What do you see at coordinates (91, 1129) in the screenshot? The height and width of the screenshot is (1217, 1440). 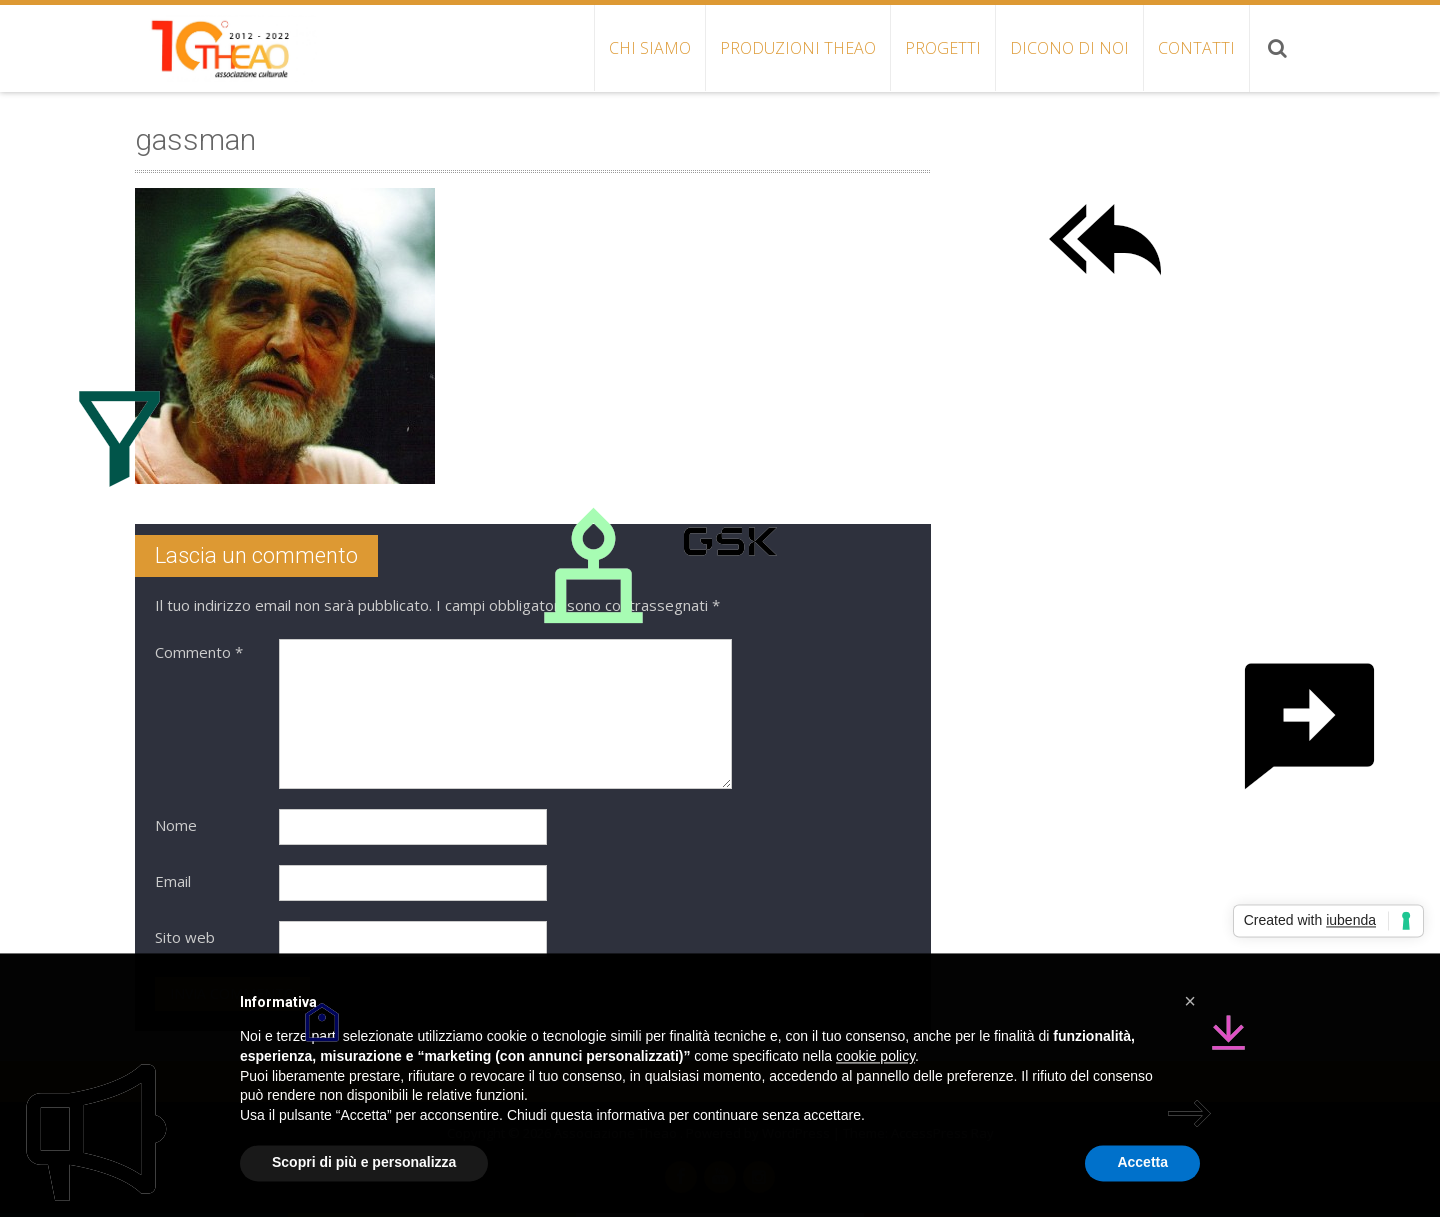 I see `make an announcement or broadcast` at bounding box center [91, 1129].